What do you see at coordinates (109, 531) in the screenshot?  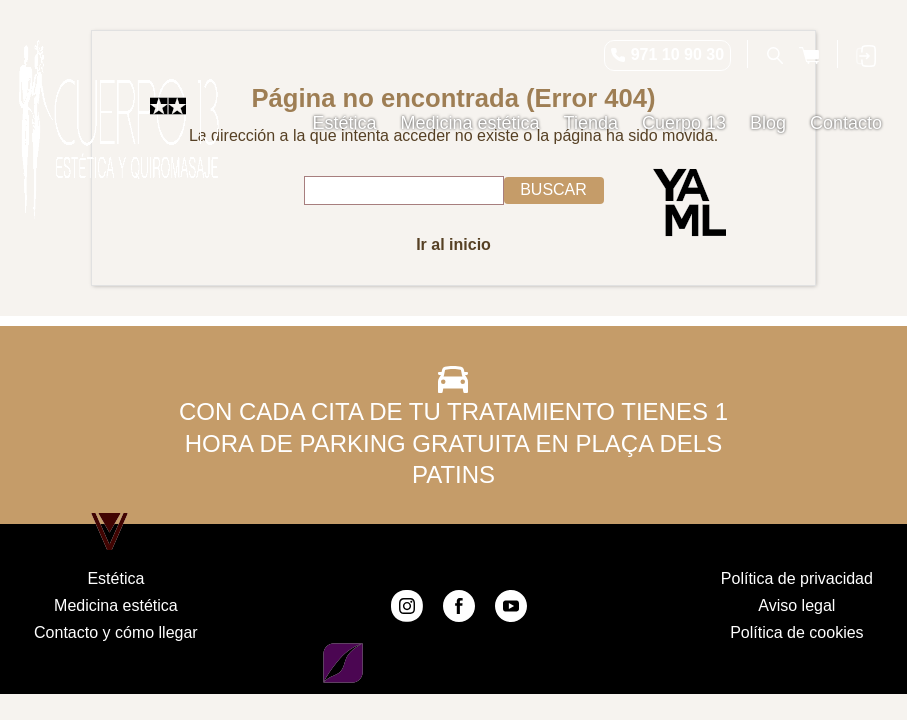 I see `open the ReVanced app` at bounding box center [109, 531].